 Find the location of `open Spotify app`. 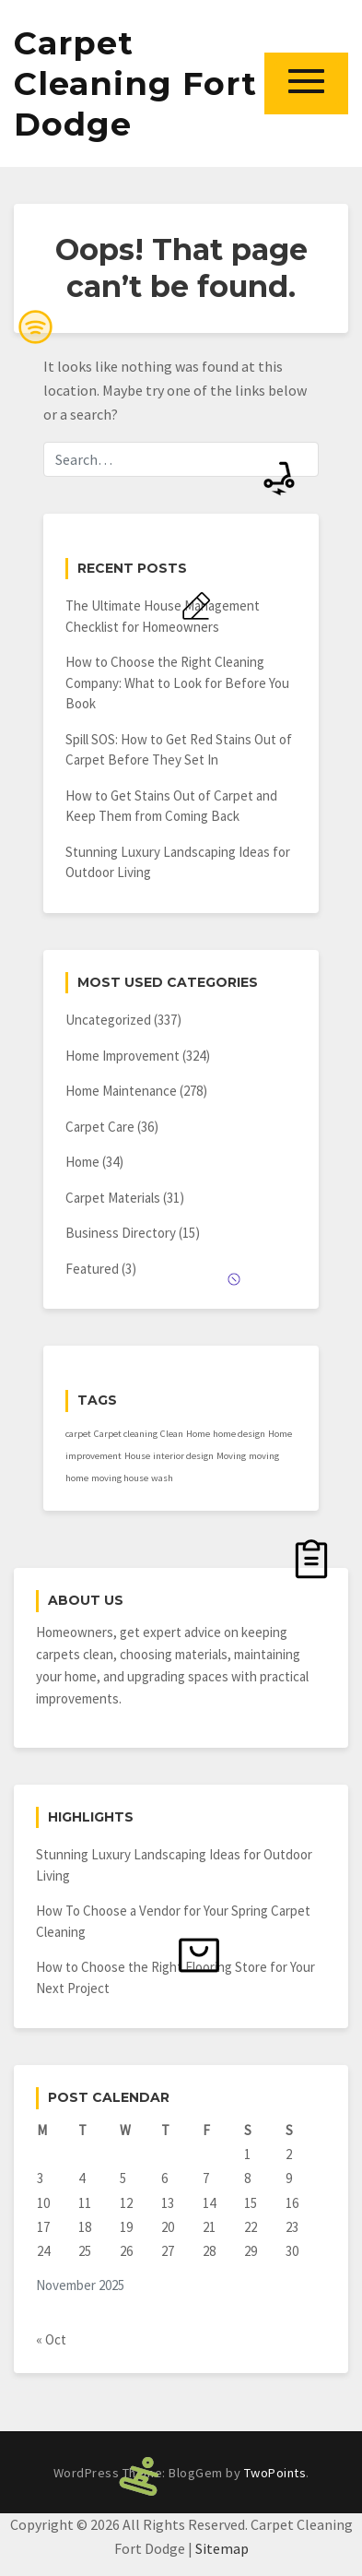

open Spotify app is located at coordinates (35, 326).